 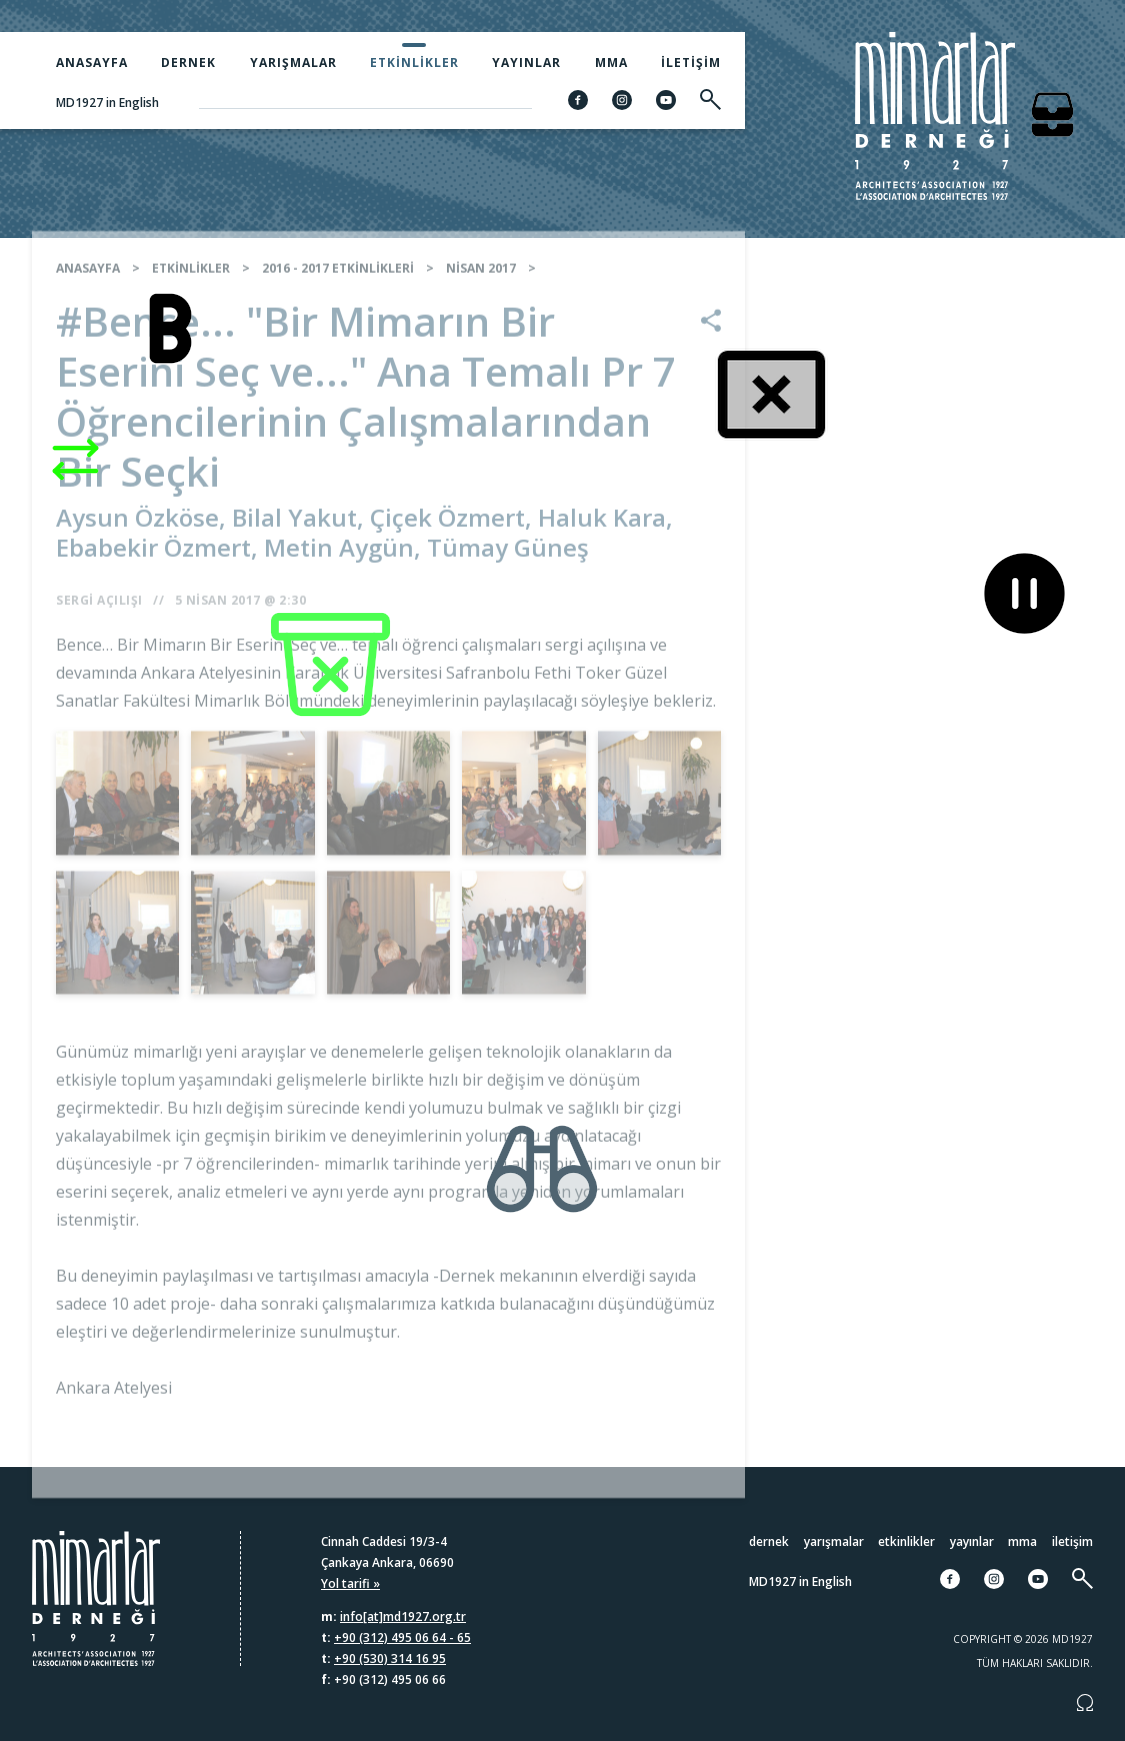 What do you see at coordinates (542, 1169) in the screenshot?
I see `search or explore content` at bounding box center [542, 1169].